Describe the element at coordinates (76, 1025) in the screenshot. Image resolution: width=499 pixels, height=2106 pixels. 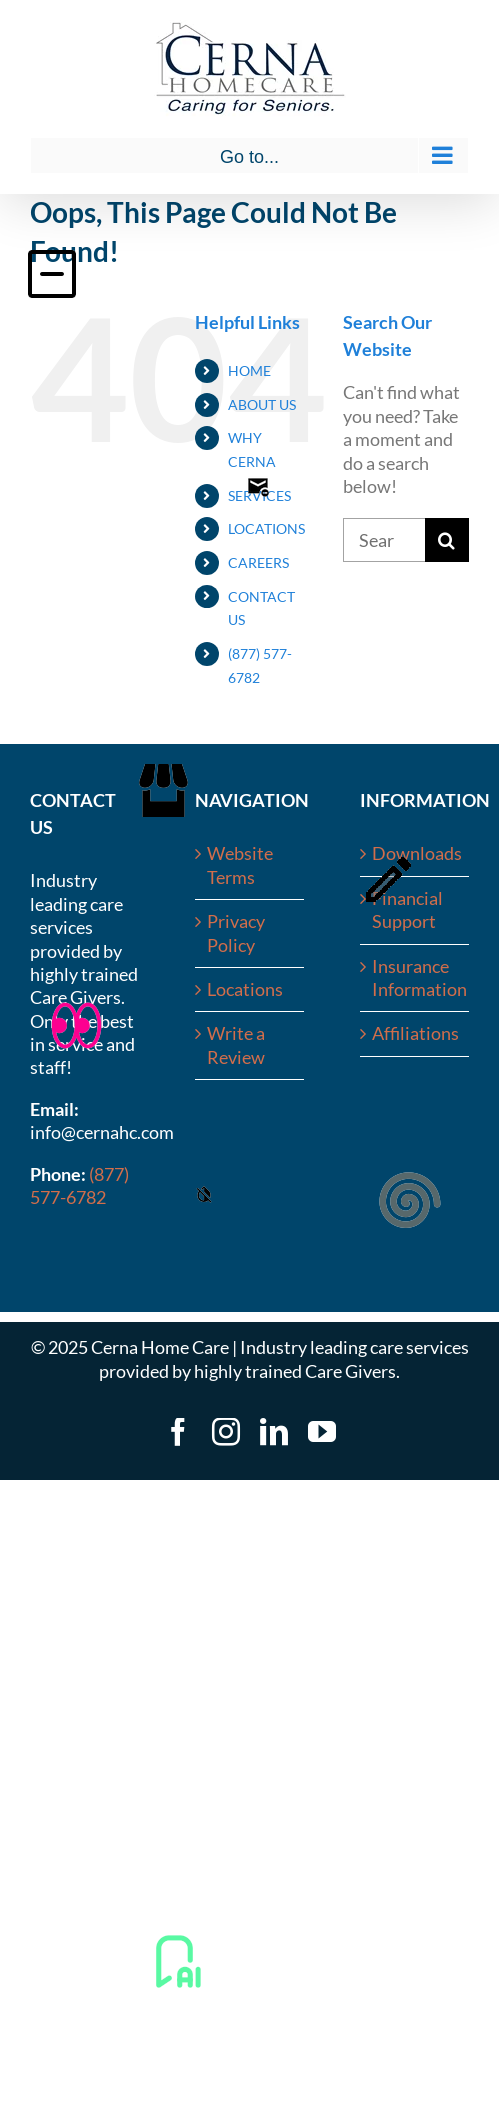
I see `indicates someone is viewing or watching` at that location.